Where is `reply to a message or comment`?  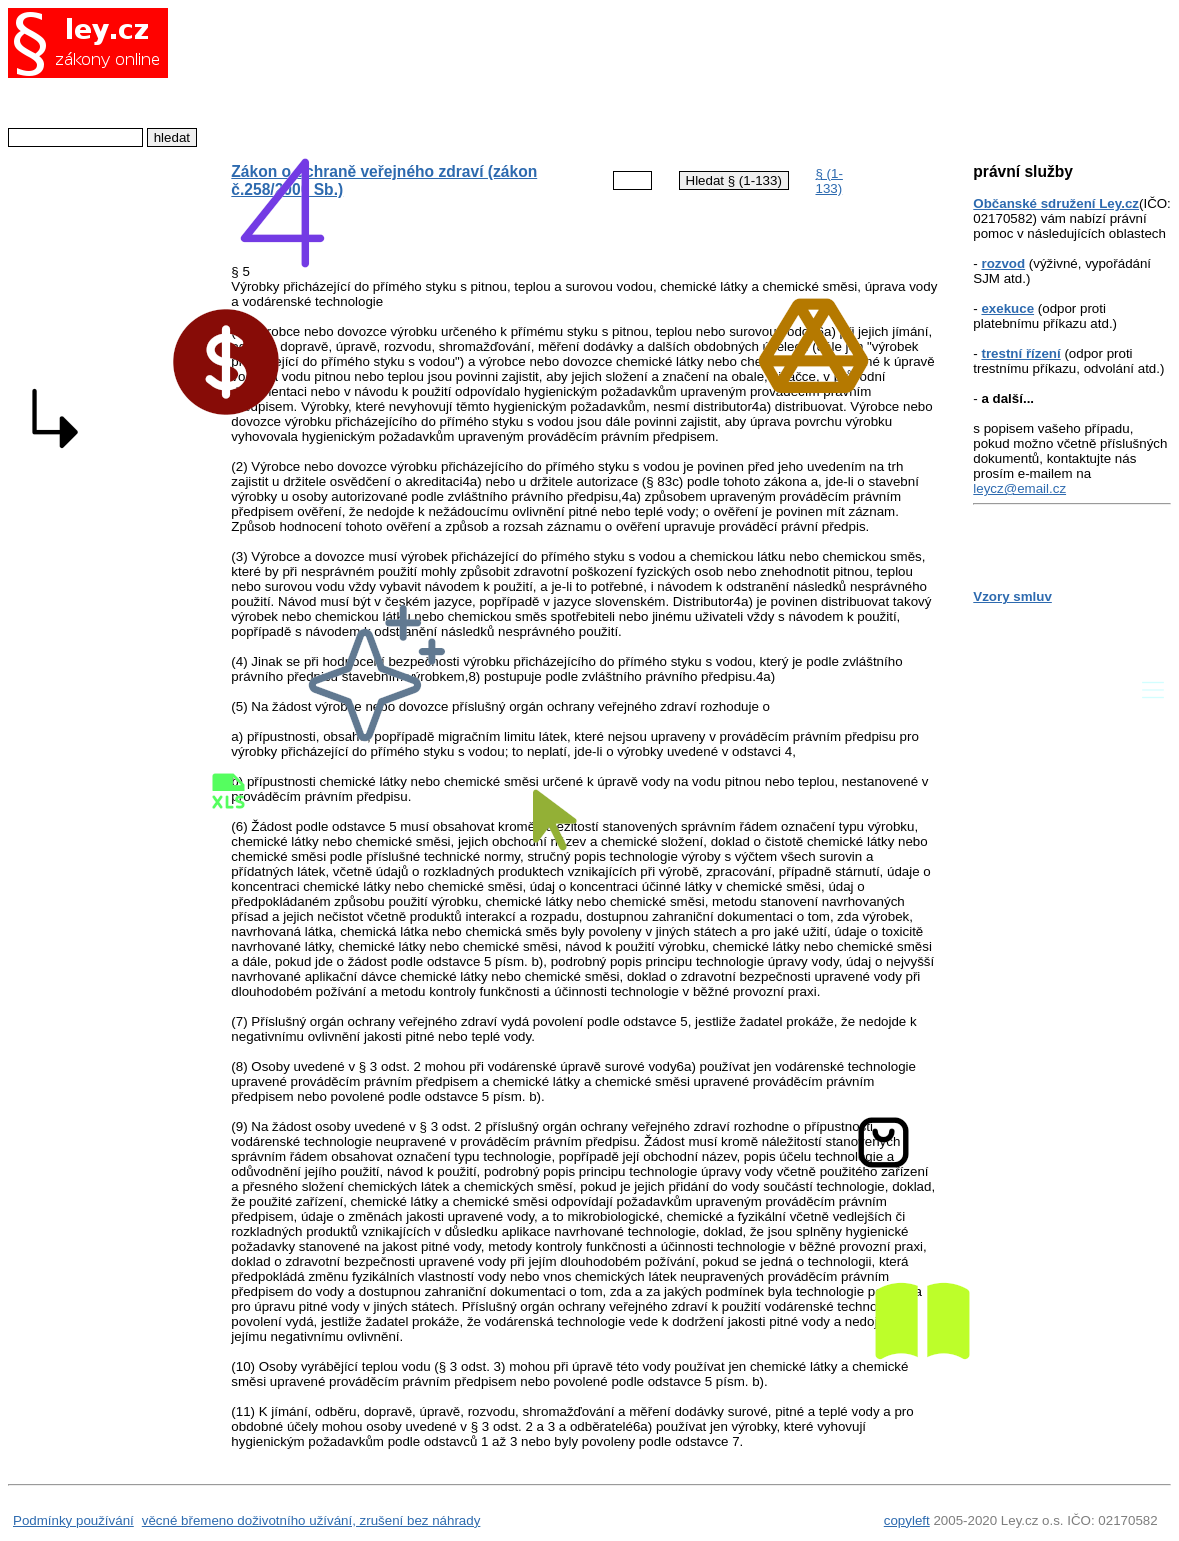
reply to a message or comment is located at coordinates (50, 418).